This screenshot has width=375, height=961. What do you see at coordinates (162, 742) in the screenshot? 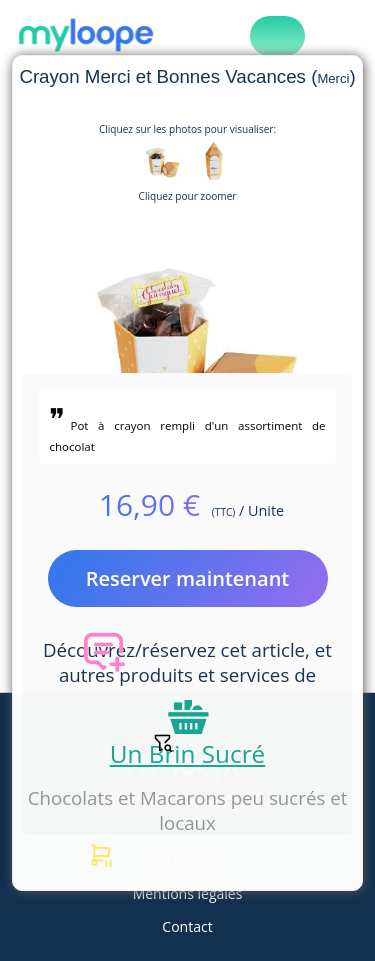
I see `search within filtered results` at bounding box center [162, 742].